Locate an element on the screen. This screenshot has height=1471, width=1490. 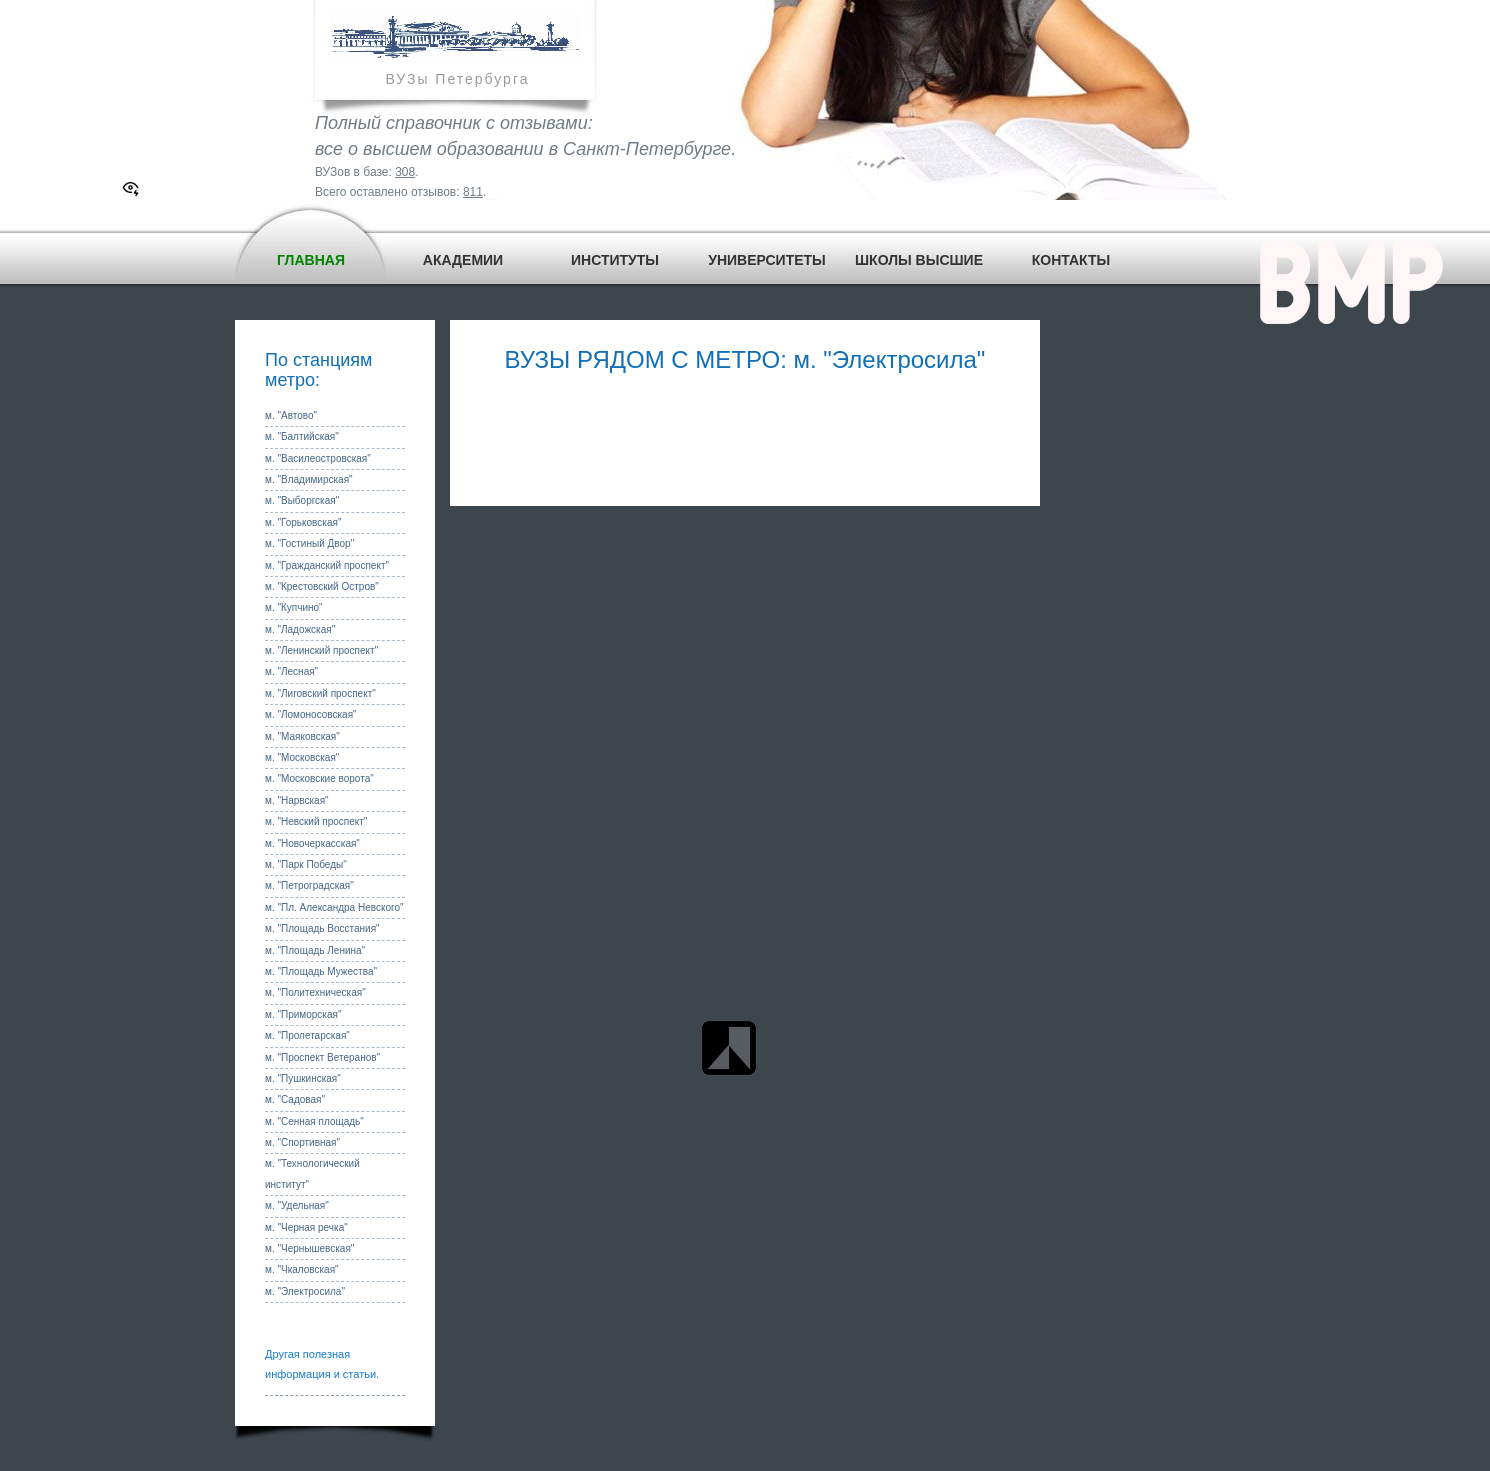
apply black and white filter to image is located at coordinates (729, 1048).